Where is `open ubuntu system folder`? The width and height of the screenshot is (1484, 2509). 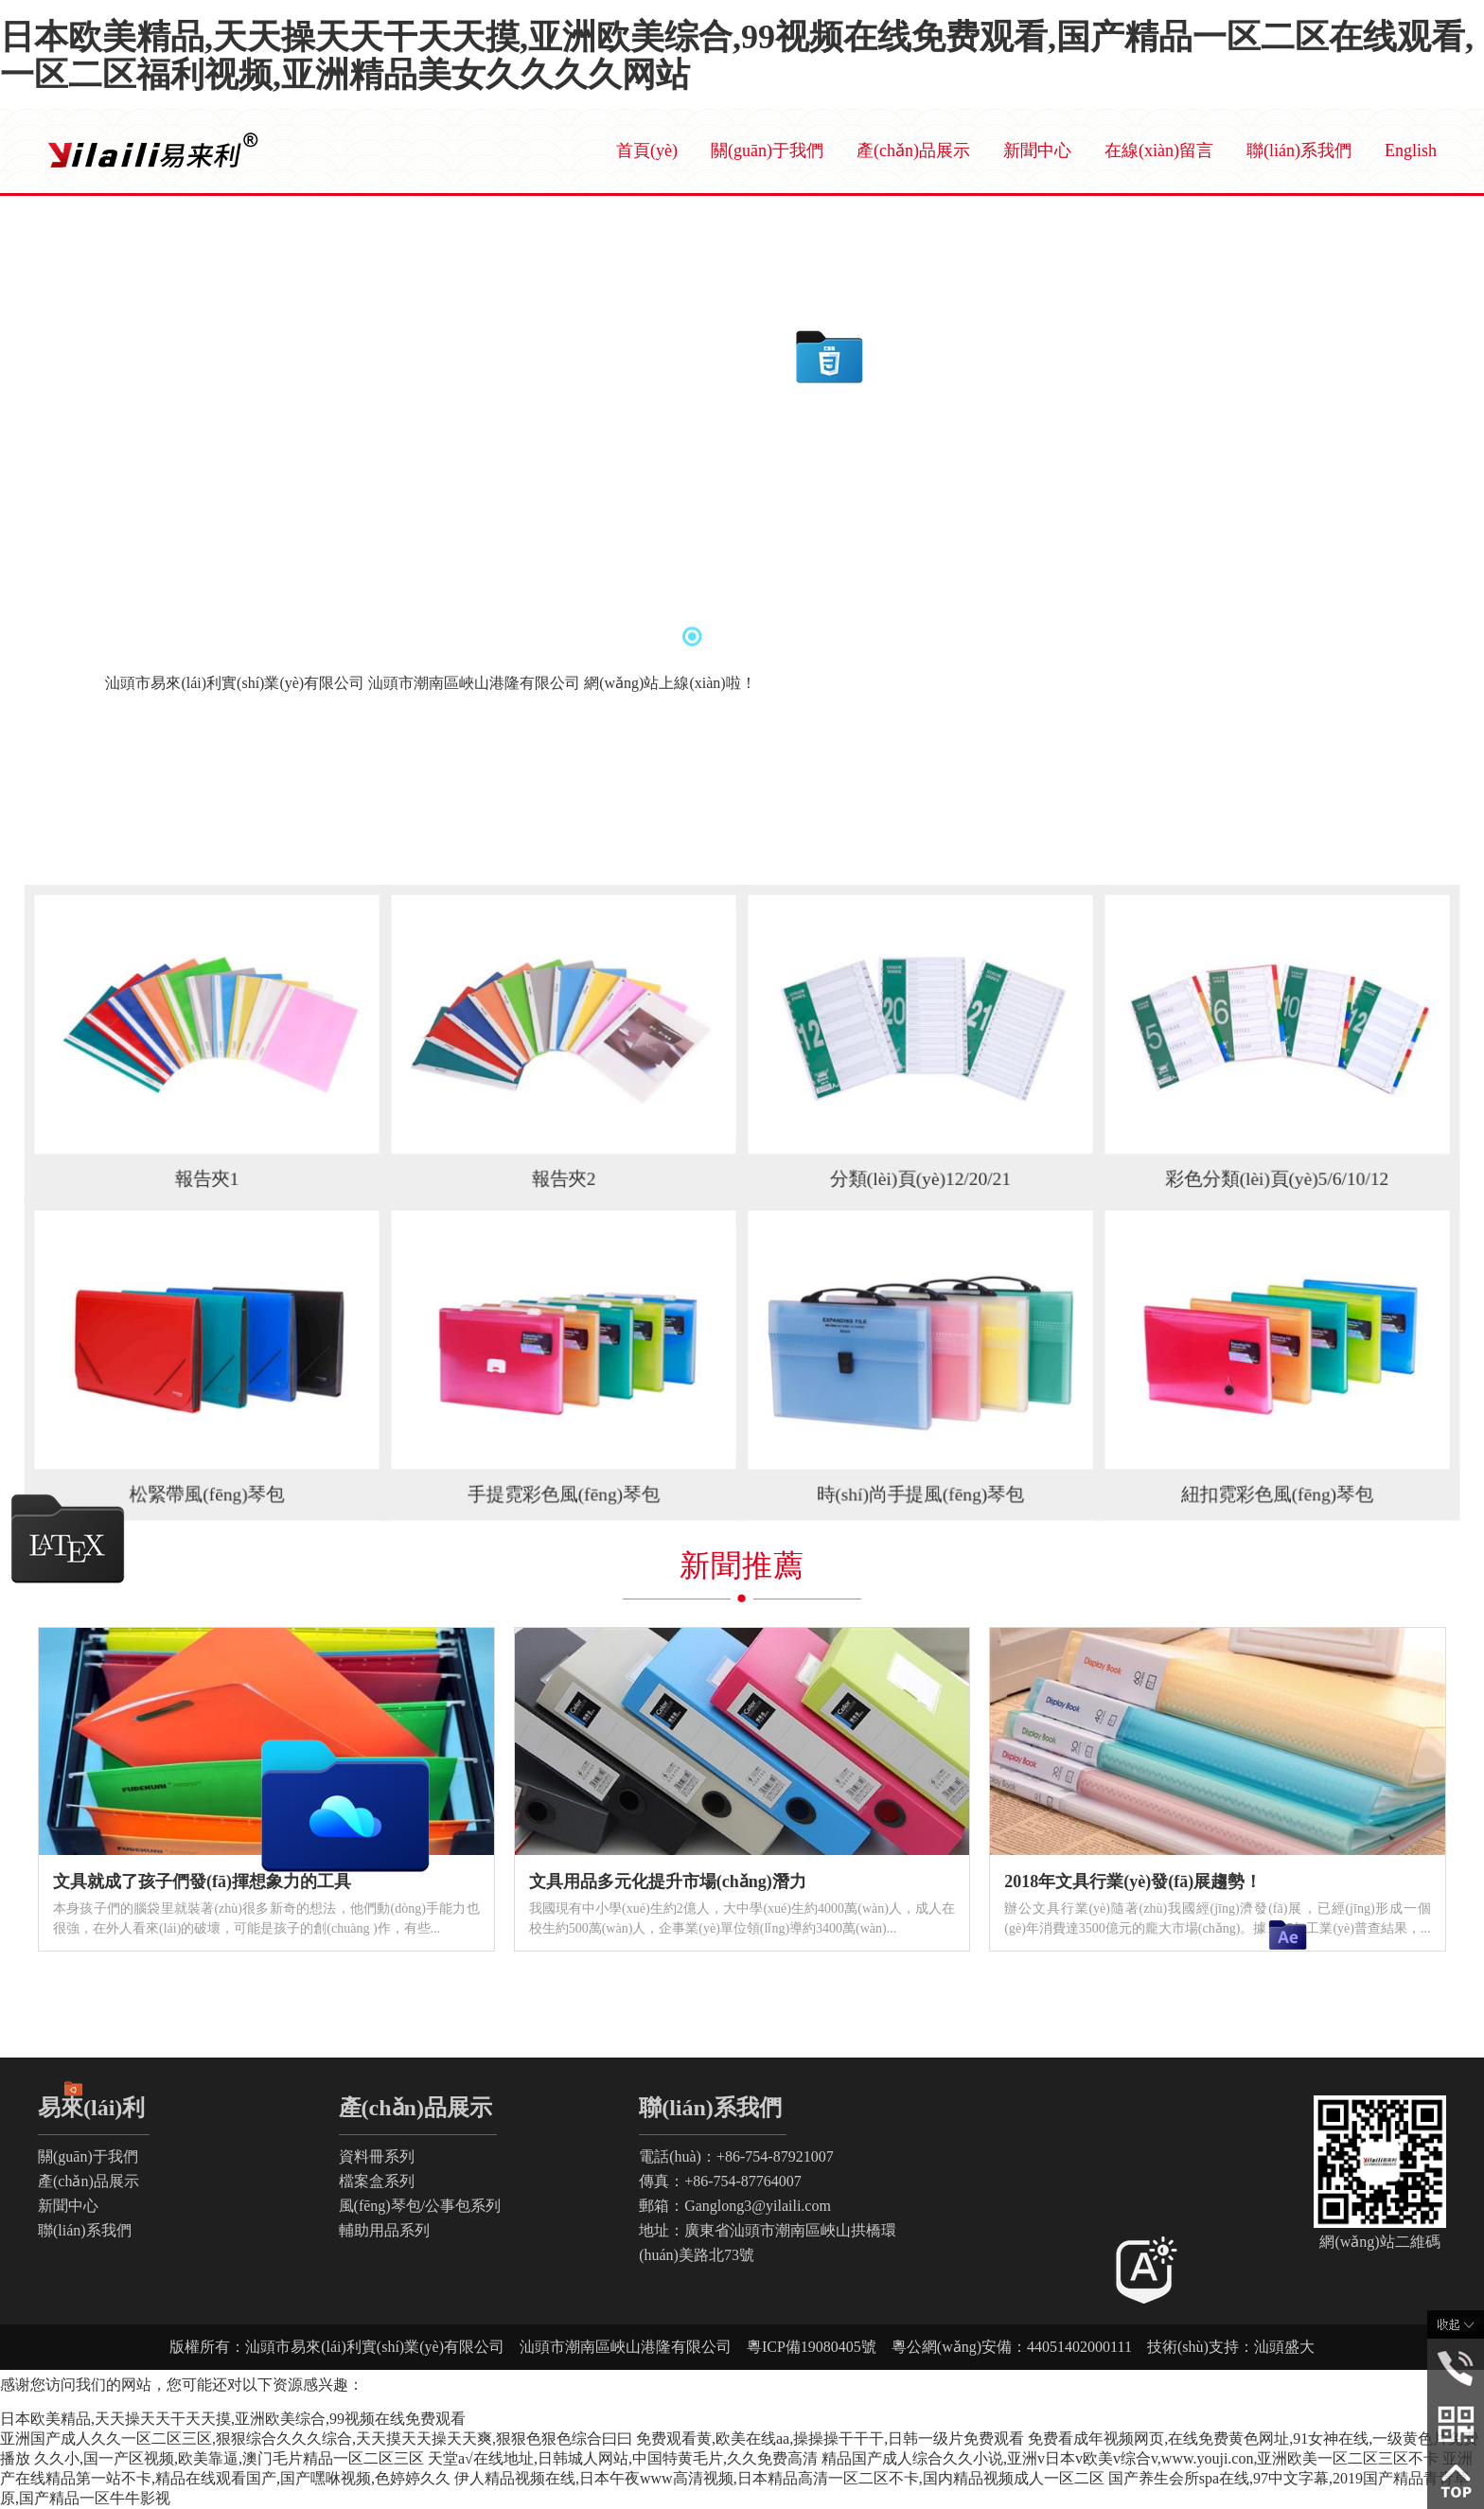
open ubuntu system folder is located at coordinates (73, 2089).